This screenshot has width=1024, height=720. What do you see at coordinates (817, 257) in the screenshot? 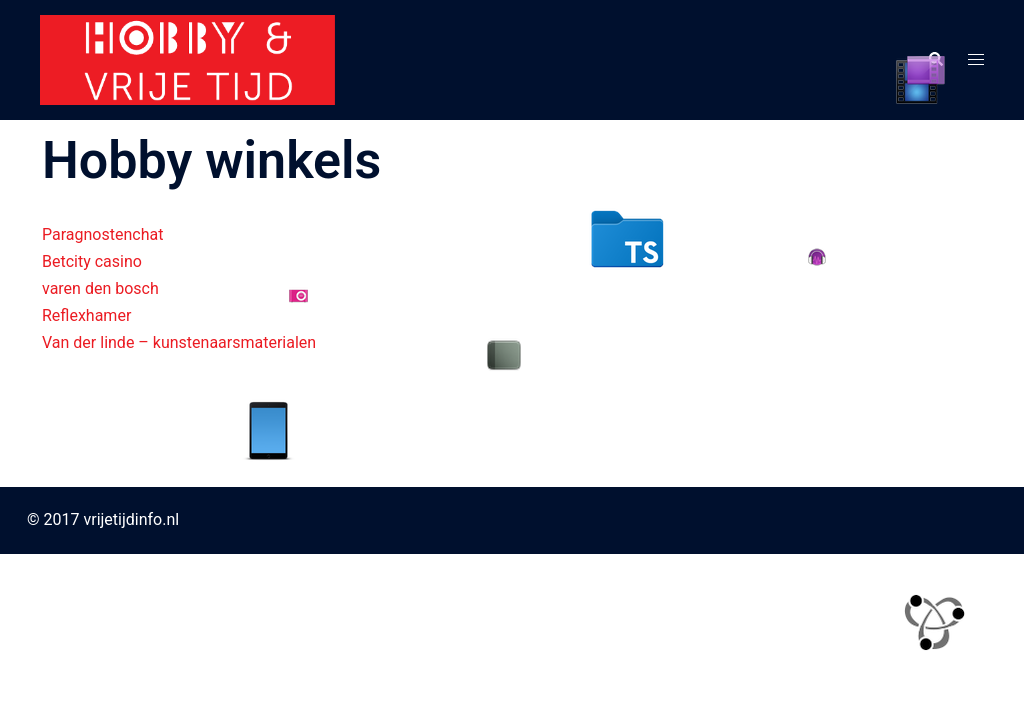
I see `audio output device connected` at bounding box center [817, 257].